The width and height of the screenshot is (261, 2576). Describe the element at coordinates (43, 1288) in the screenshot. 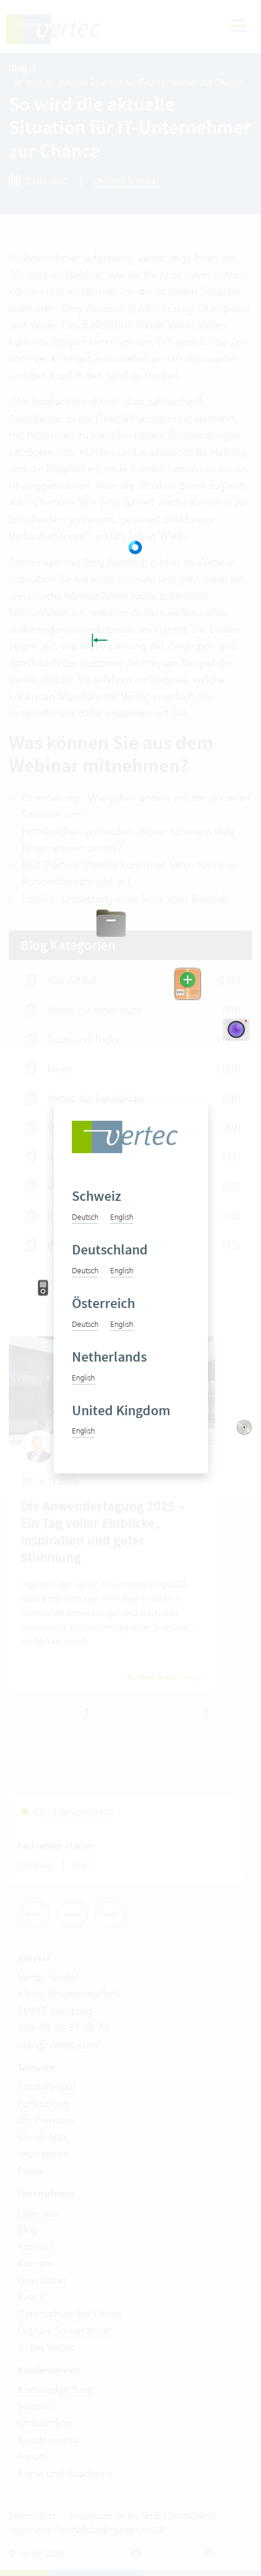

I see `multimedia player device icon` at that location.